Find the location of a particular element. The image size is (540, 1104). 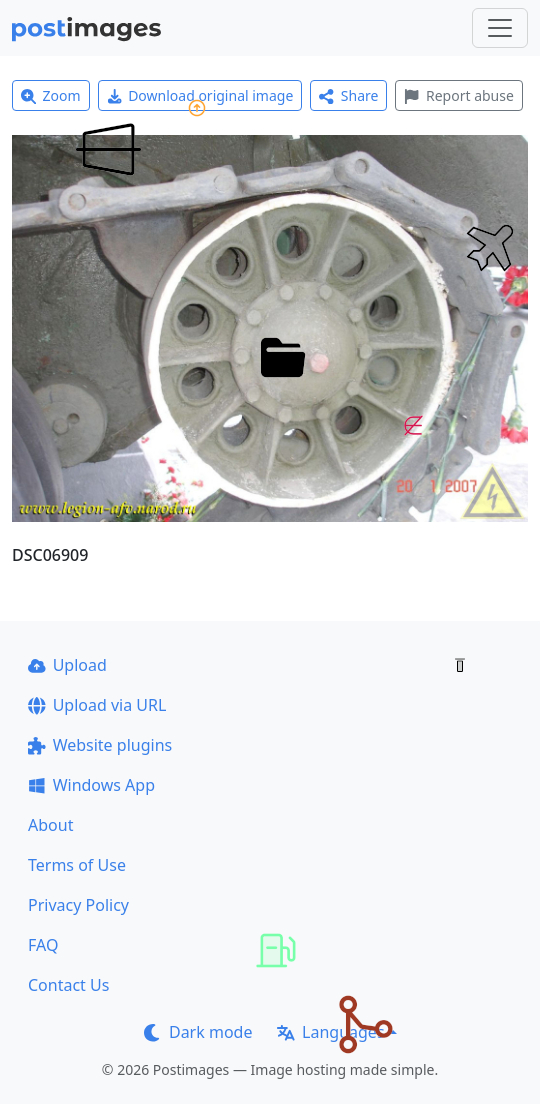

adjust perspective or viewing angle is located at coordinates (108, 149).